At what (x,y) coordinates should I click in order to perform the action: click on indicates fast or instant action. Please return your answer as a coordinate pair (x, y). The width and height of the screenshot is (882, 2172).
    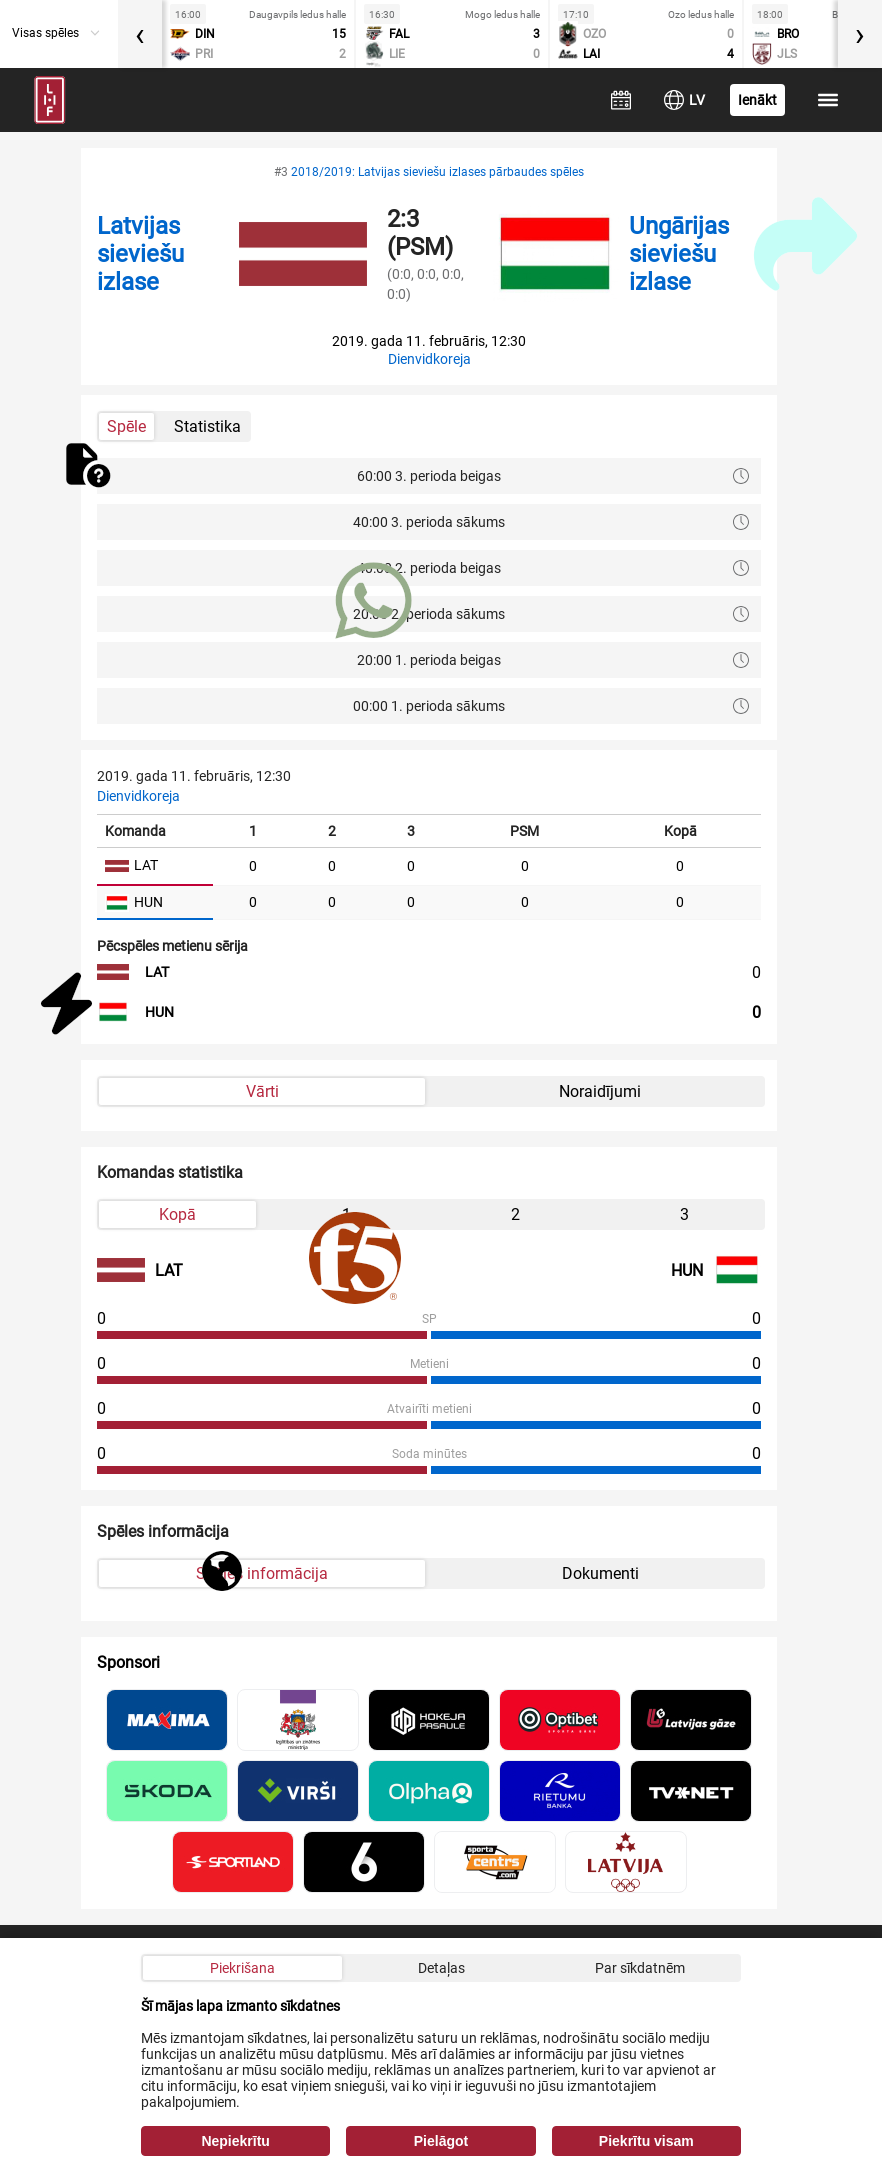
    Looking at the image, I should click on (66, 1003).